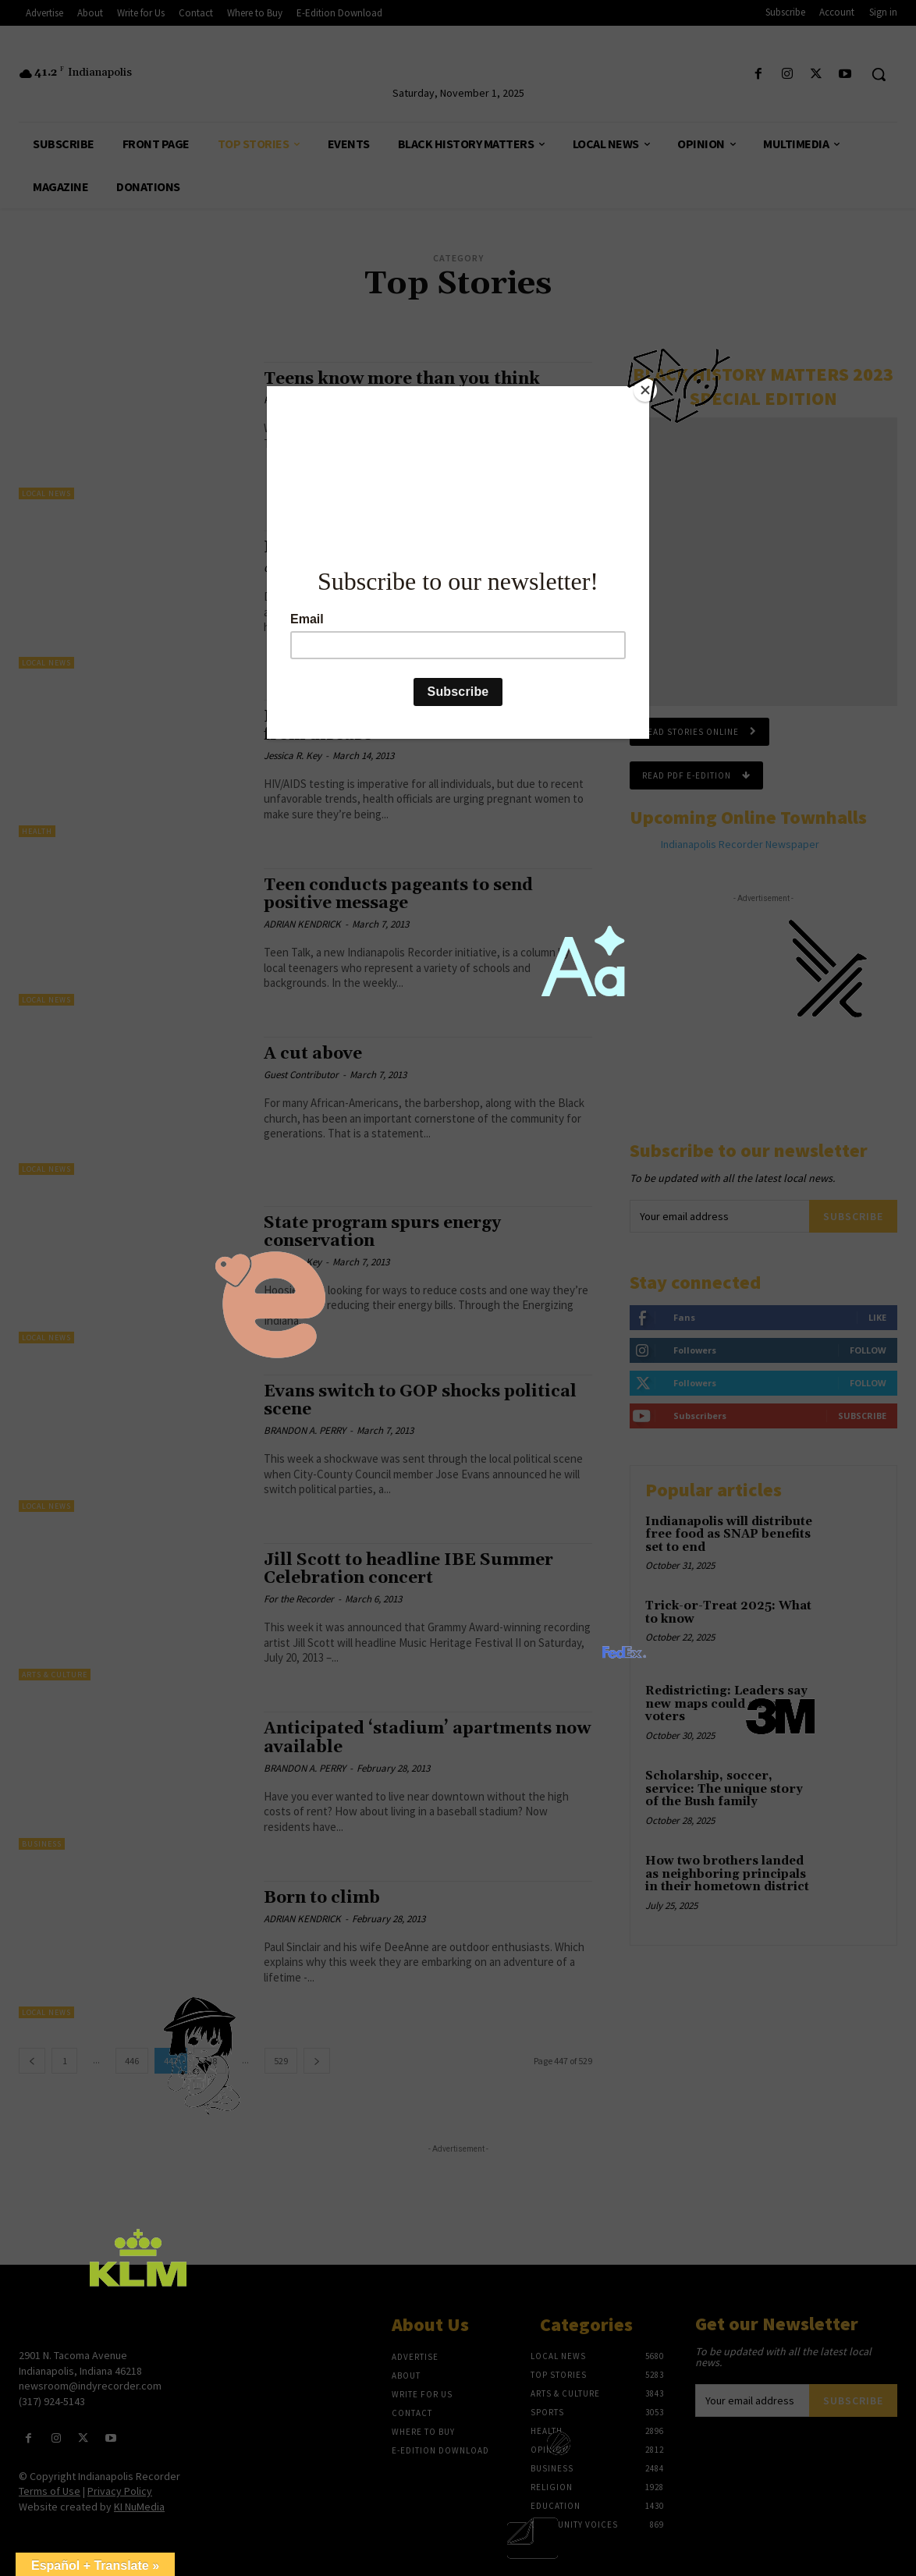  Describe the element at coordinates (532, 2538) in the screenshot. I see `open the Files app` at that location.